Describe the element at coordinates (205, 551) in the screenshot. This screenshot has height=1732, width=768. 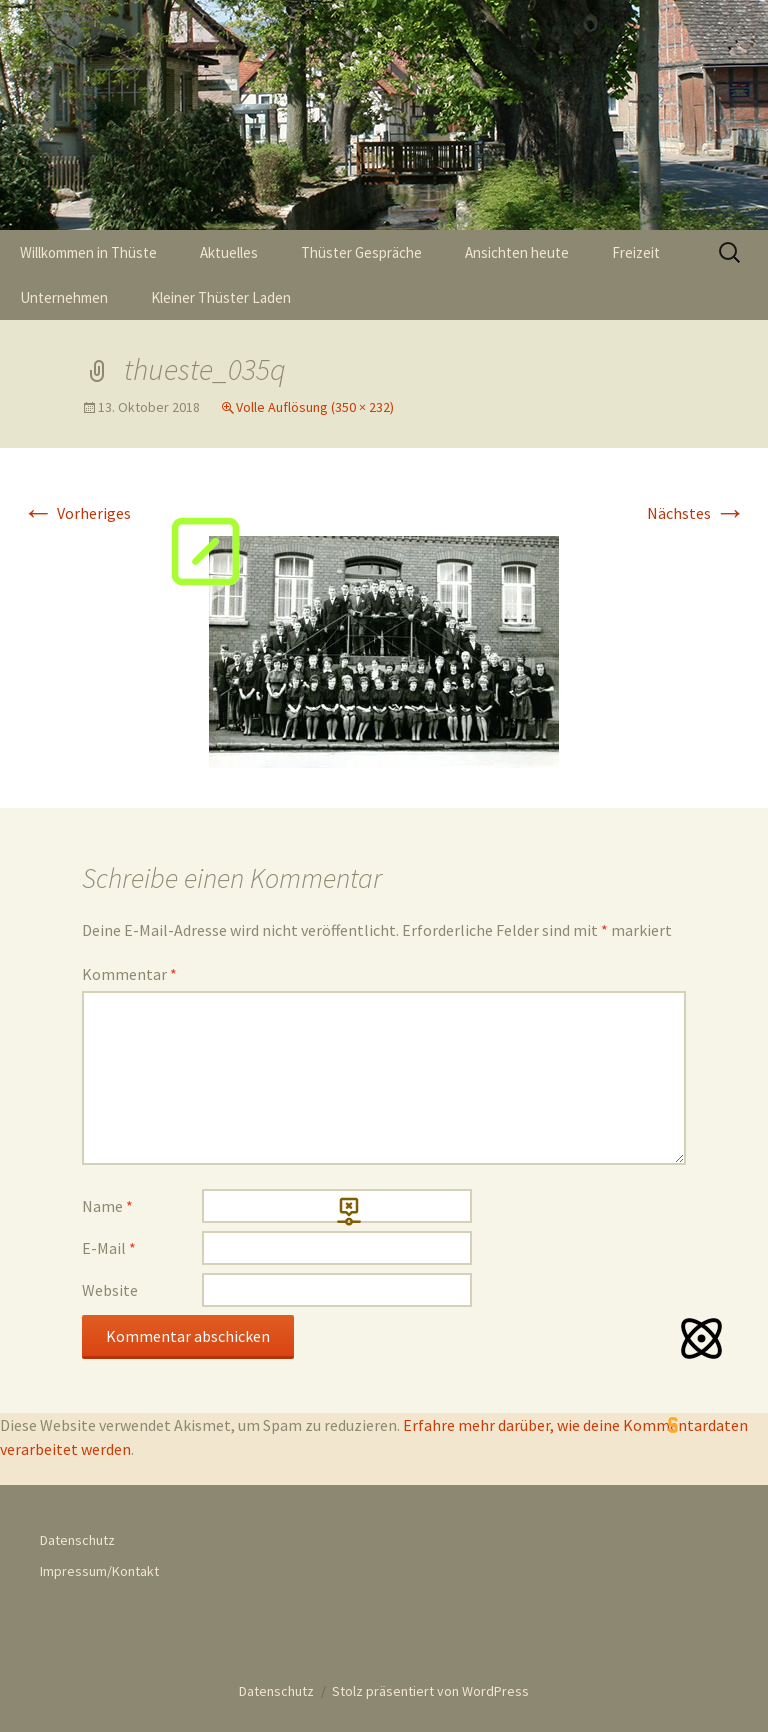
I see `indicates a blocked or prohibited action` at that location.